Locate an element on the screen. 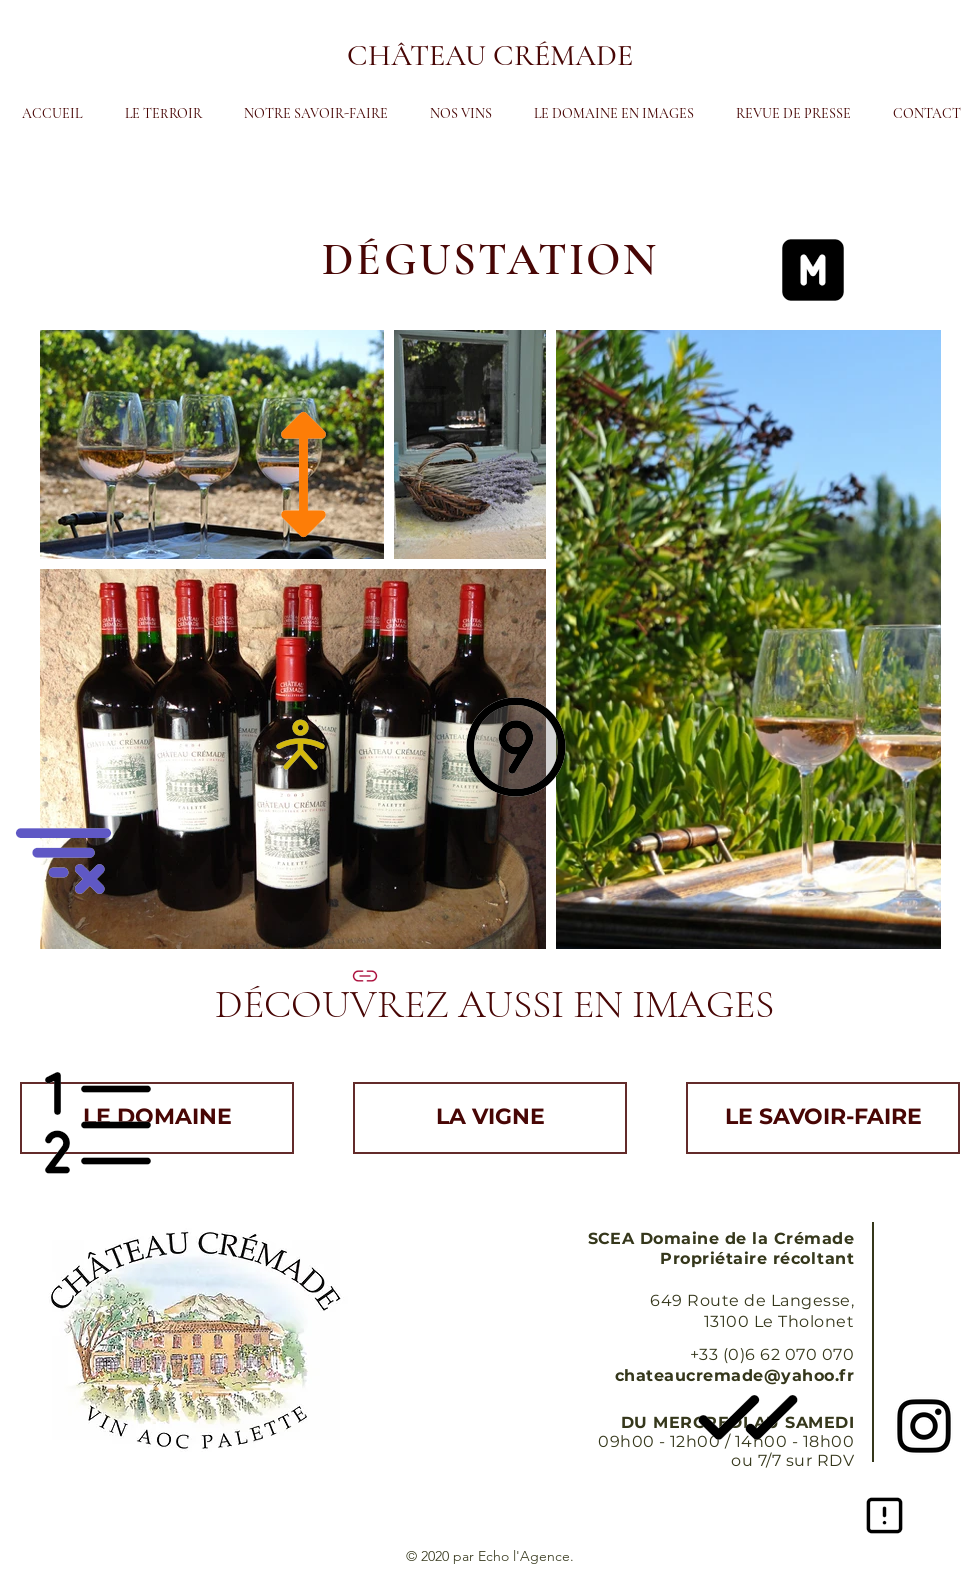 This screenshot has width=980, height=1581. copy link to clipboard is located at coordinates (365, 976).